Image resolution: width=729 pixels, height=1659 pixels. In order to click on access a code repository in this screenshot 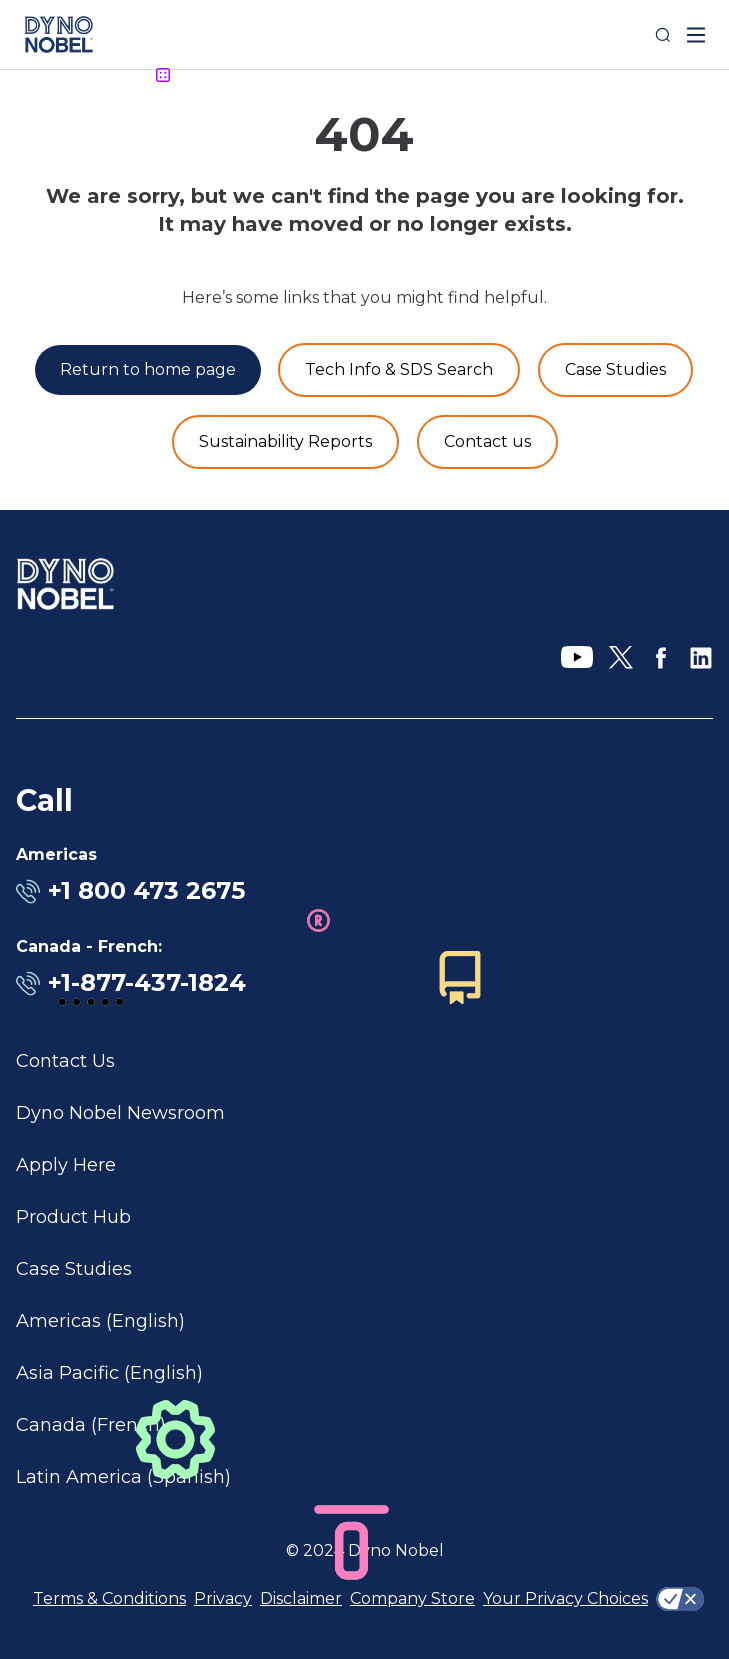, I will do `click(460, 978)`.